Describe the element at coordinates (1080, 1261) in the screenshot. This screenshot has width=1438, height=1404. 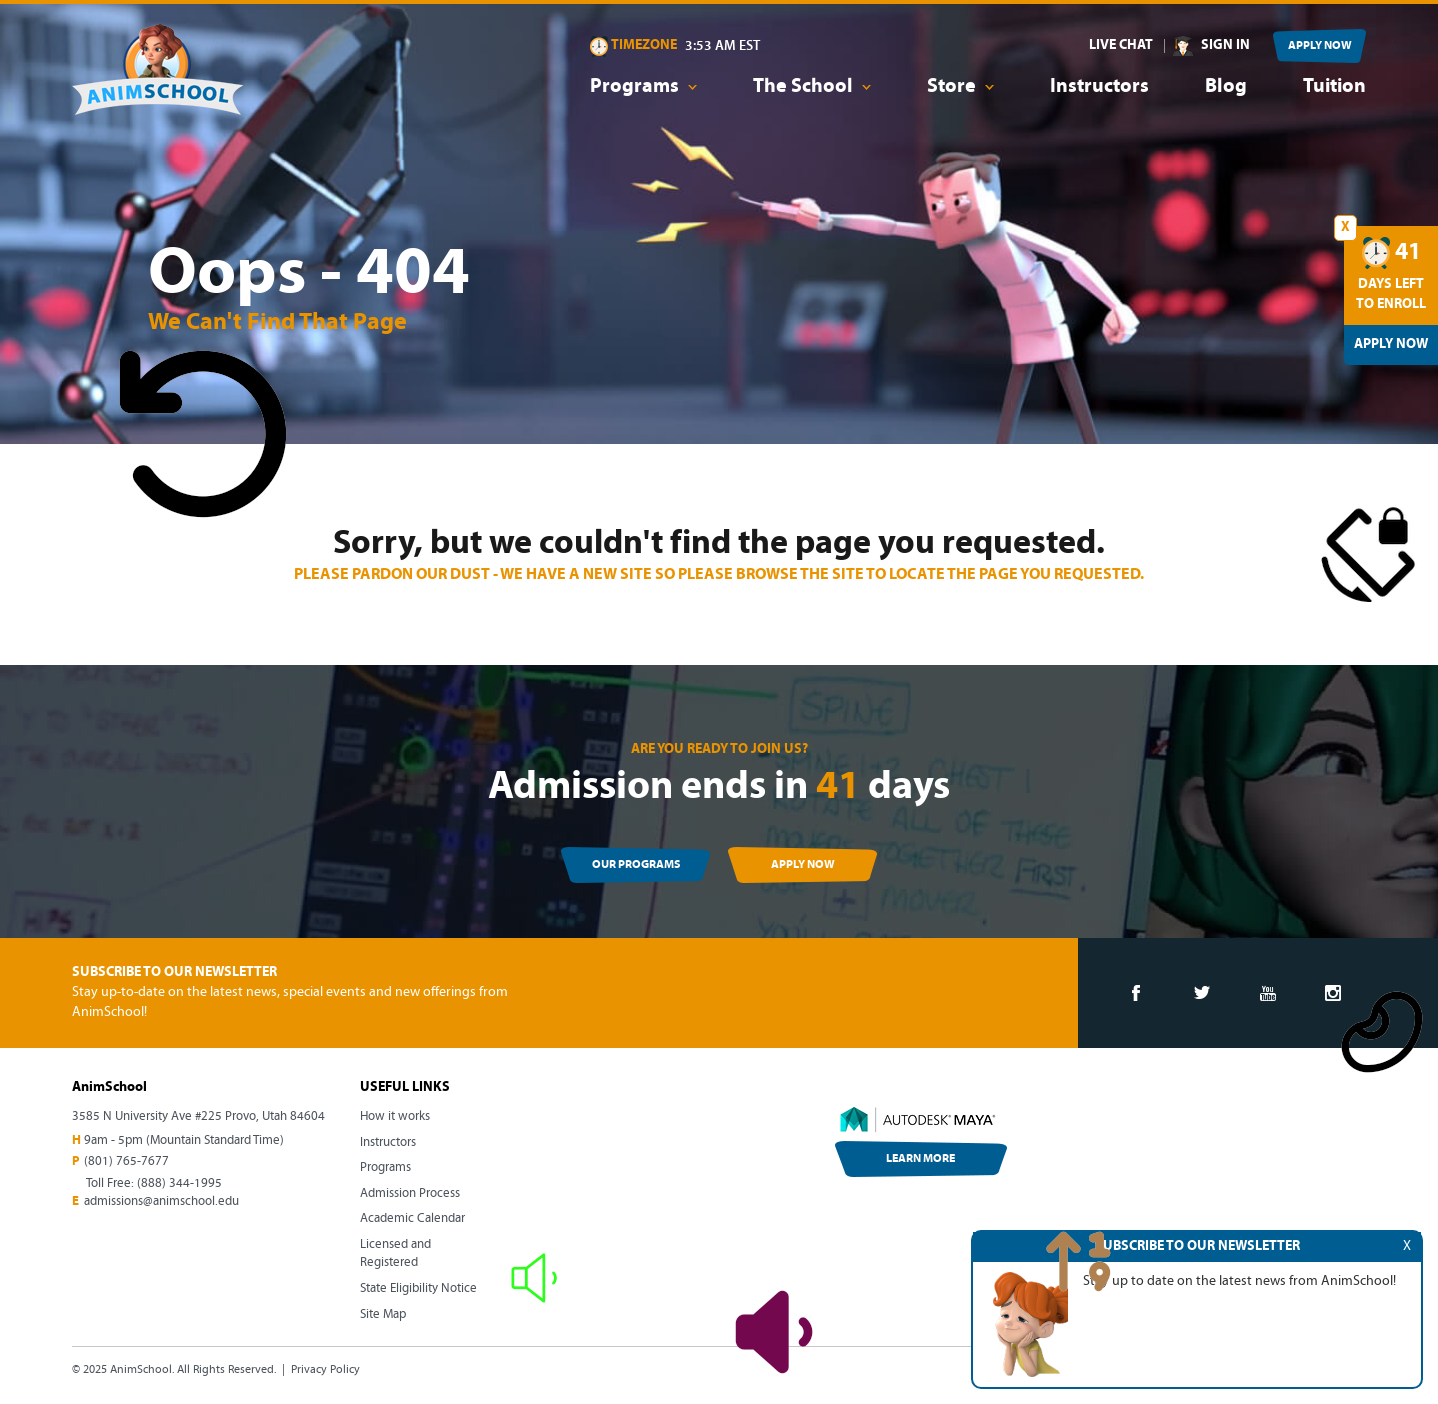
I see `sort numbers in ascending order` at that location.